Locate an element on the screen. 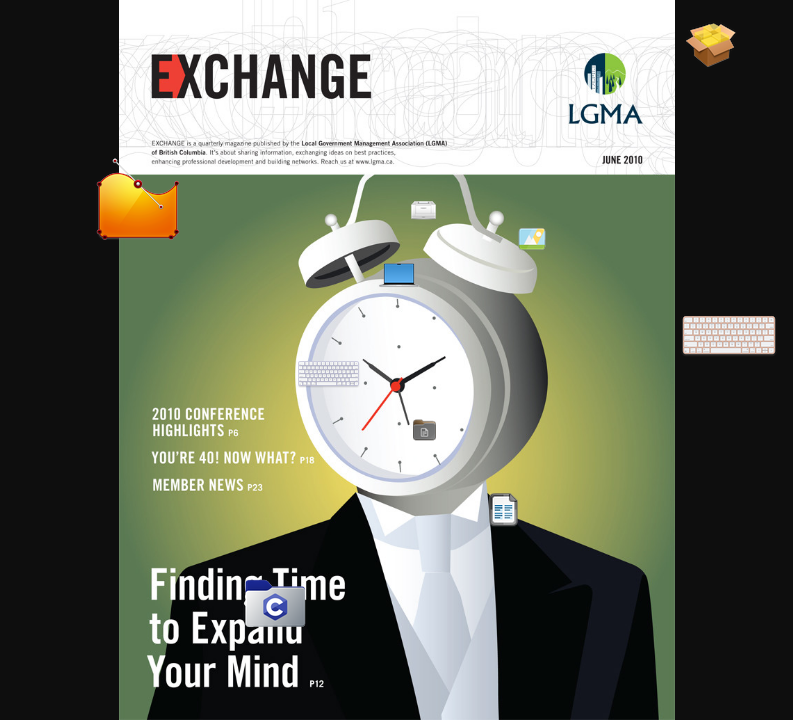  install a software package bundle is located at coordinates (711, 44).